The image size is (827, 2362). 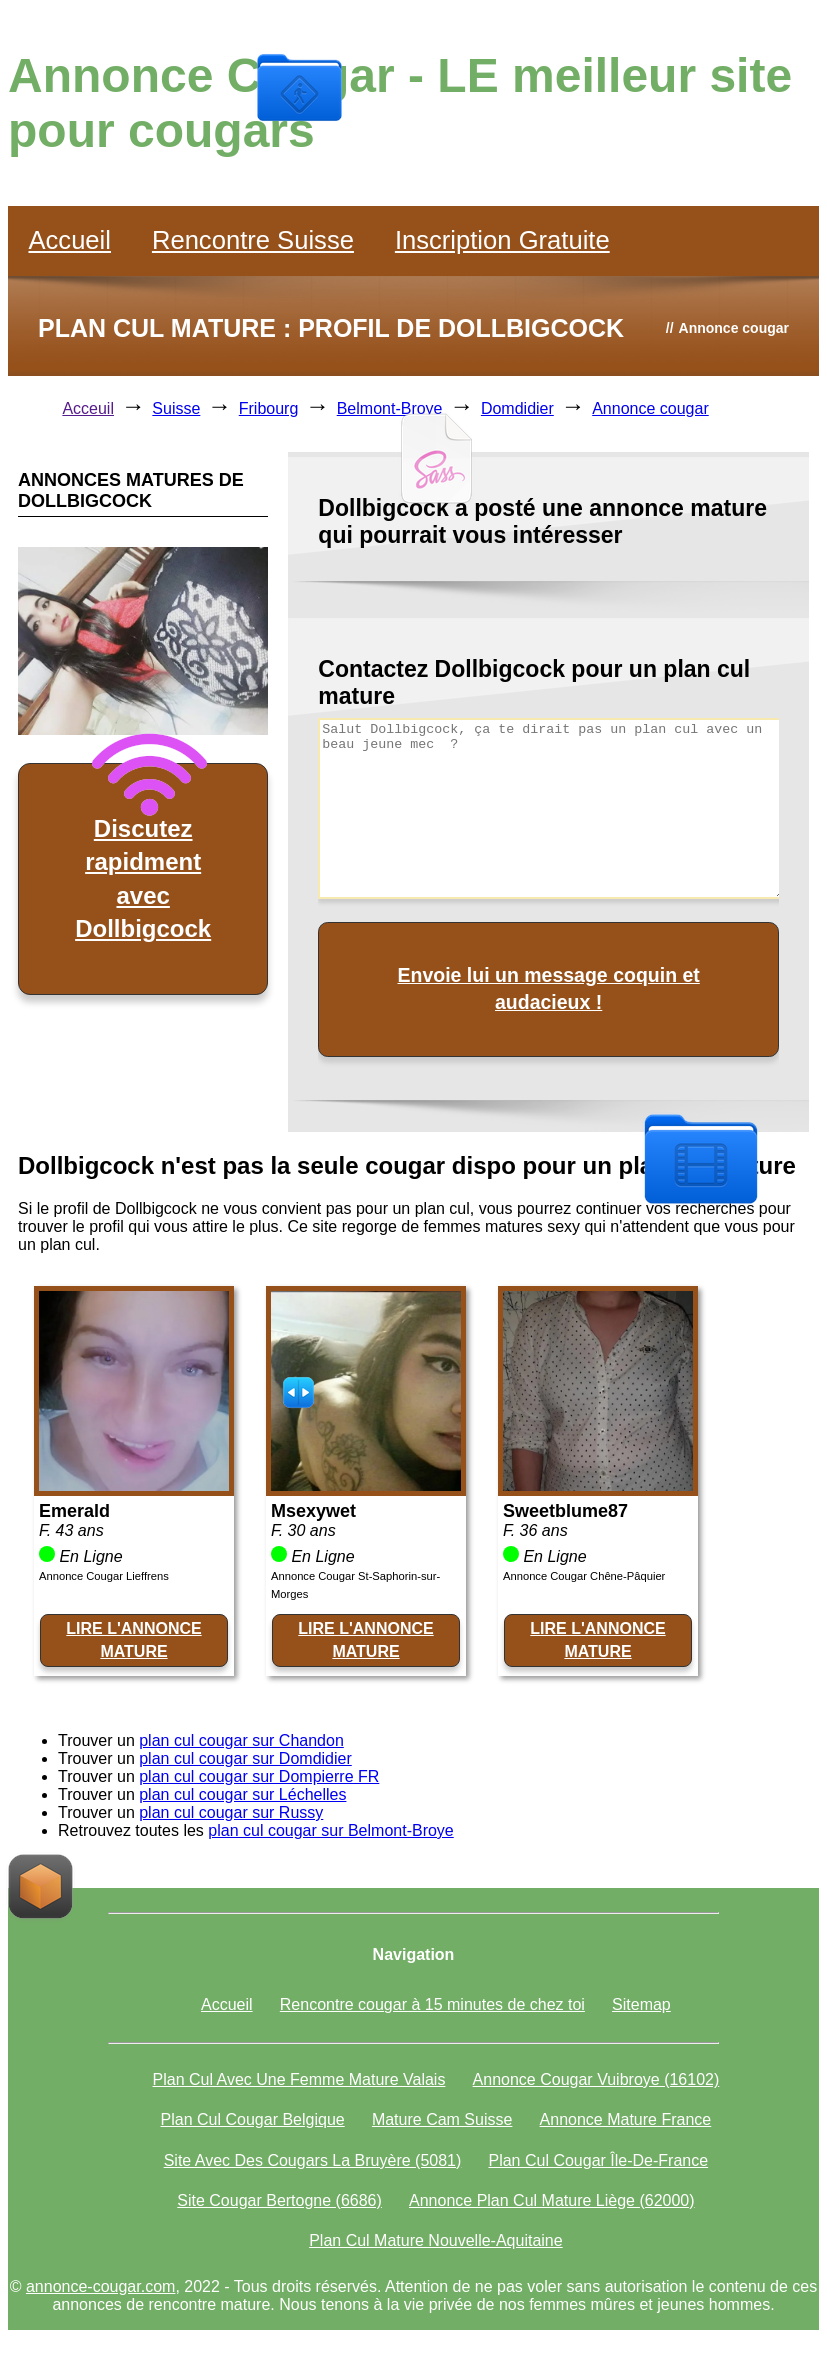 I want to click on indicates wireless network connection status, so click(x=149, y=772).